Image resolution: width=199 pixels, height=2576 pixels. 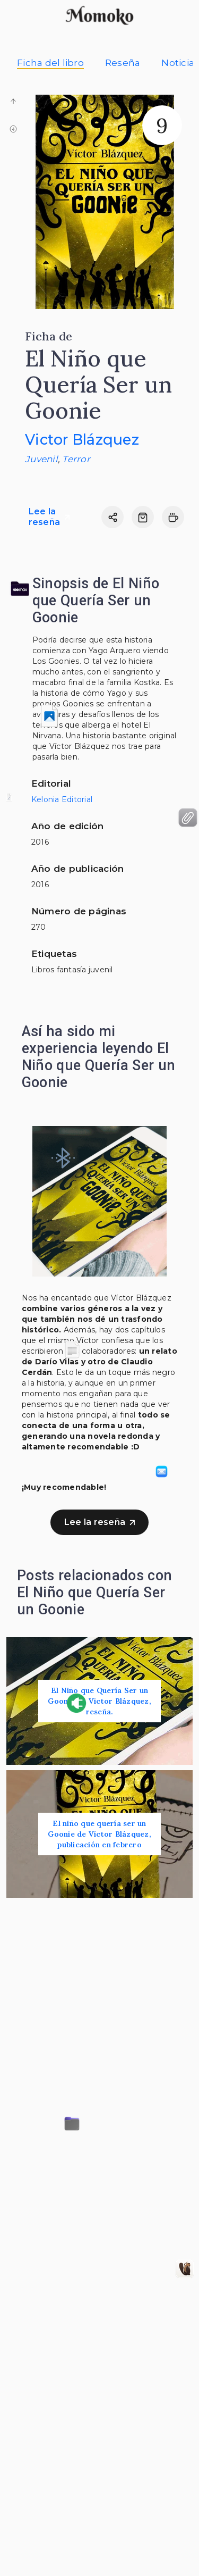 What do you see at coordinates (185, 2269) in the screenshot?
I see `open DBeaver database management application` at bounding box center [185, 2269].